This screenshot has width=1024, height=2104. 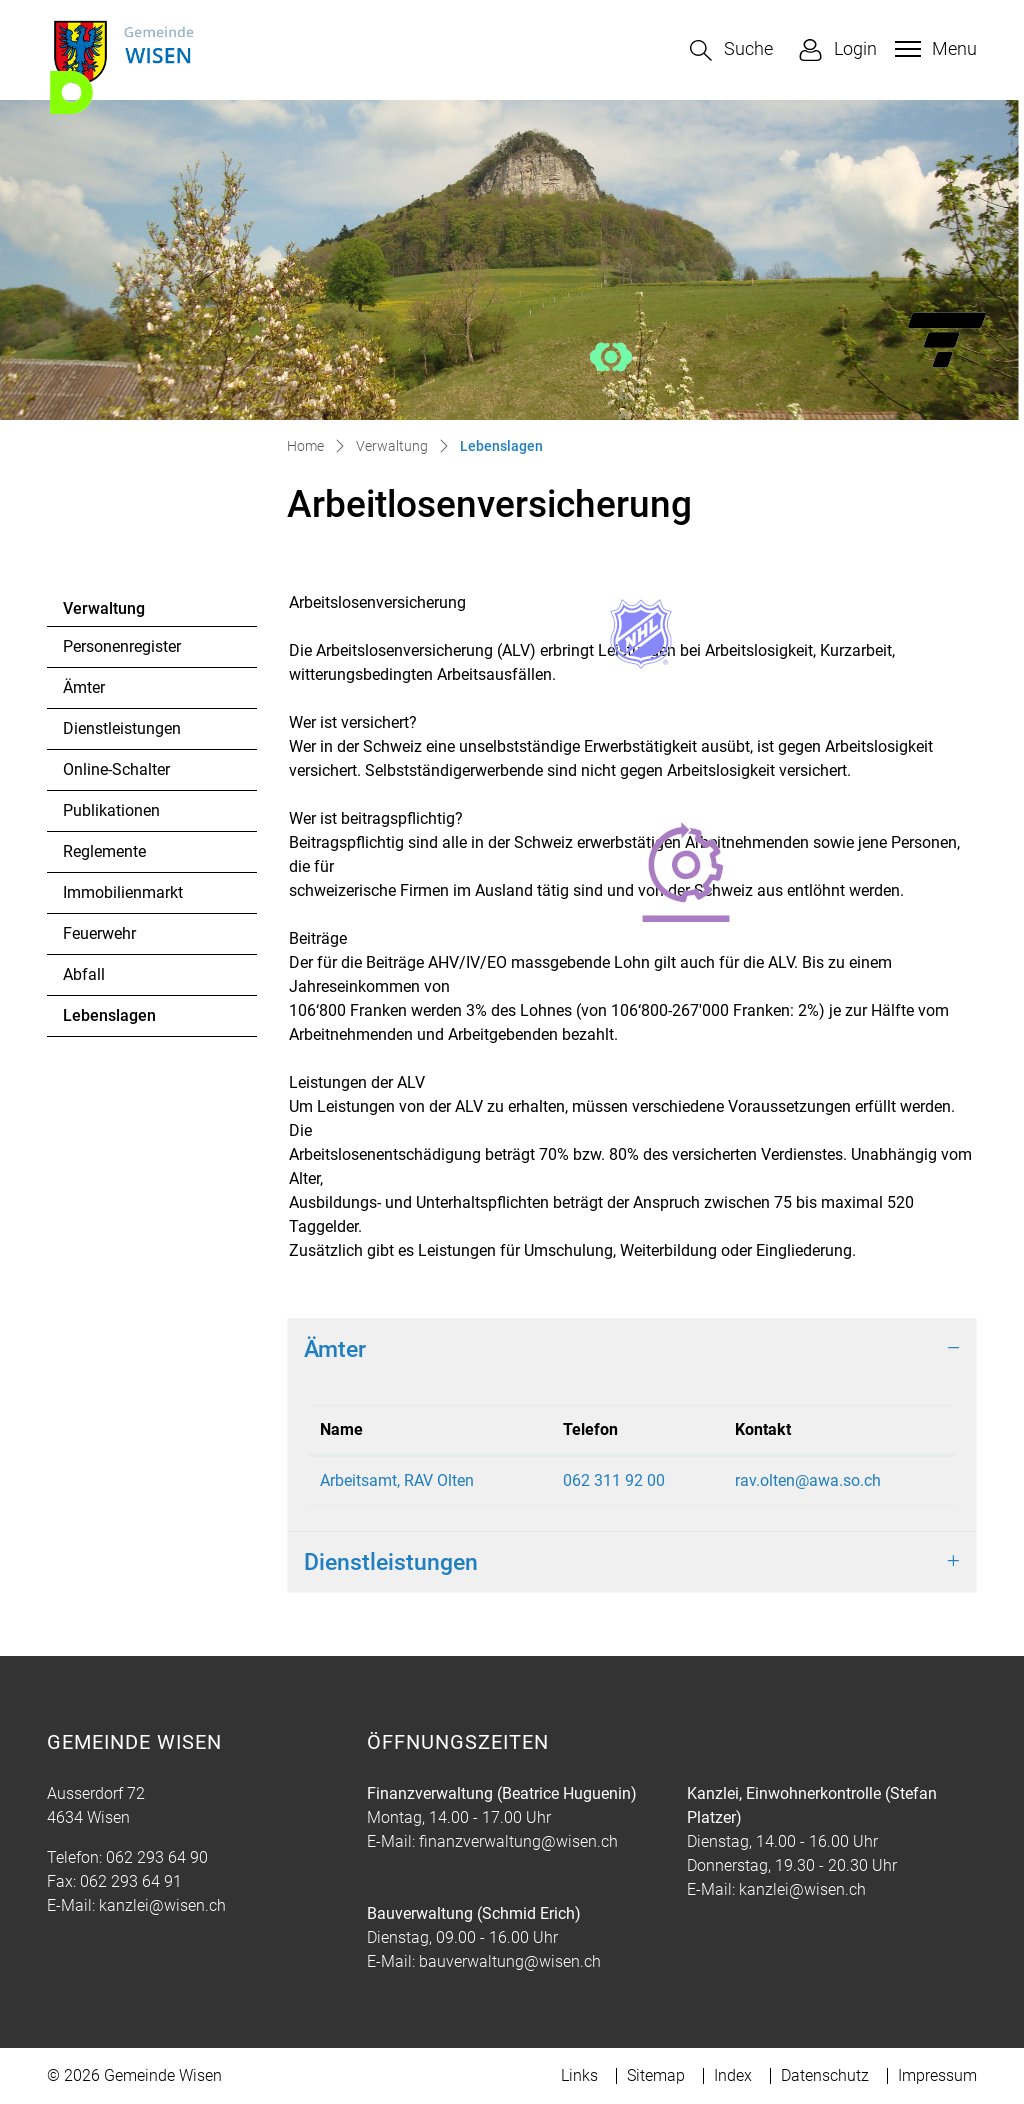 I want to click on open the NHL app or website, so click(x=641, y=634).